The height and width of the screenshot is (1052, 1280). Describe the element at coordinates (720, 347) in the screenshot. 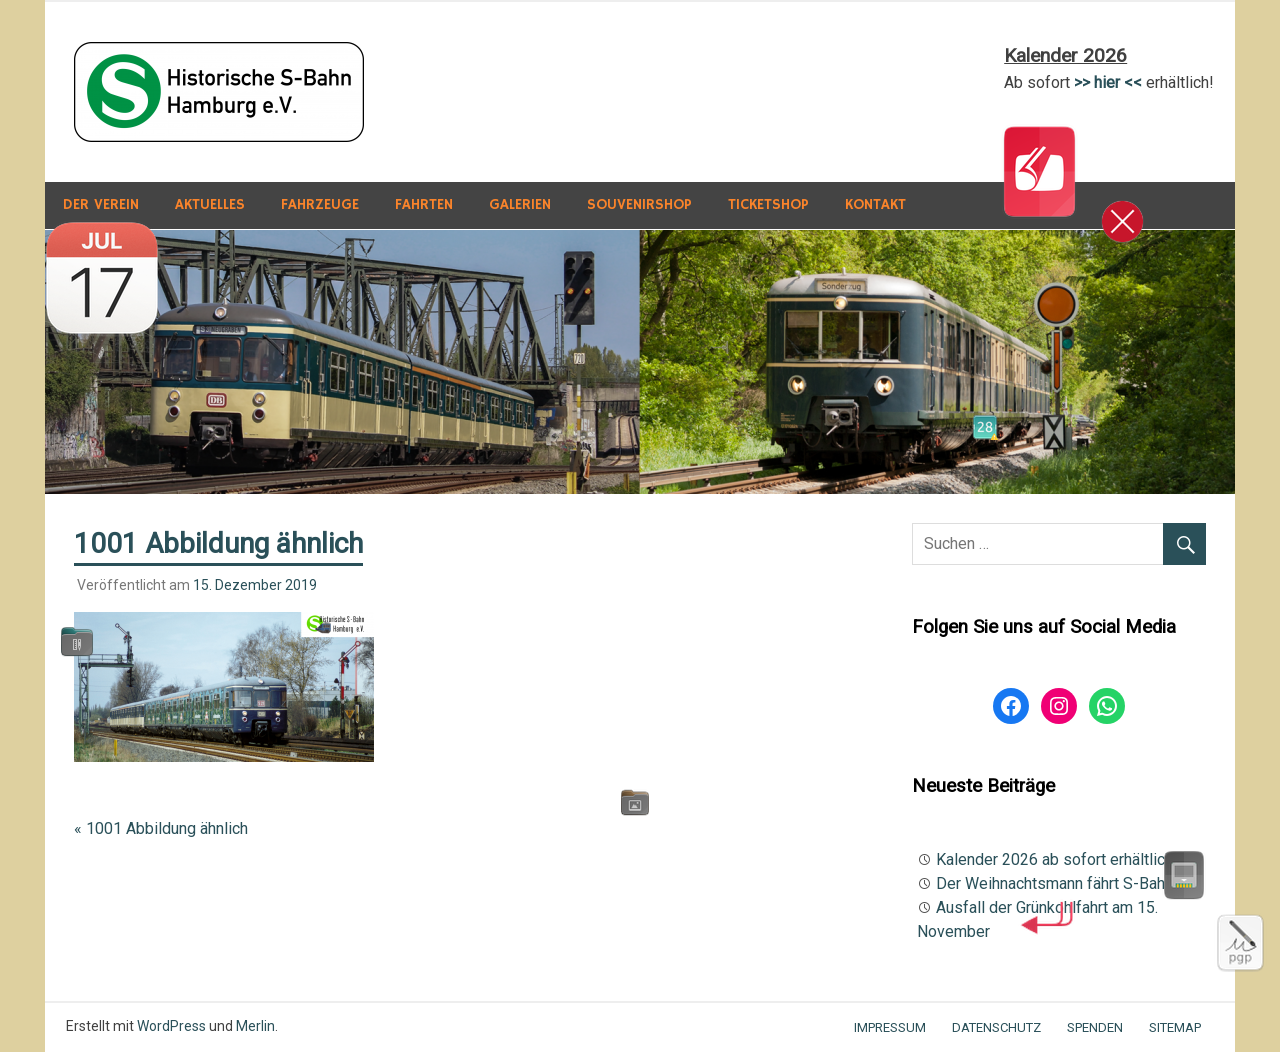

I see `go to the last item or page` at that location.